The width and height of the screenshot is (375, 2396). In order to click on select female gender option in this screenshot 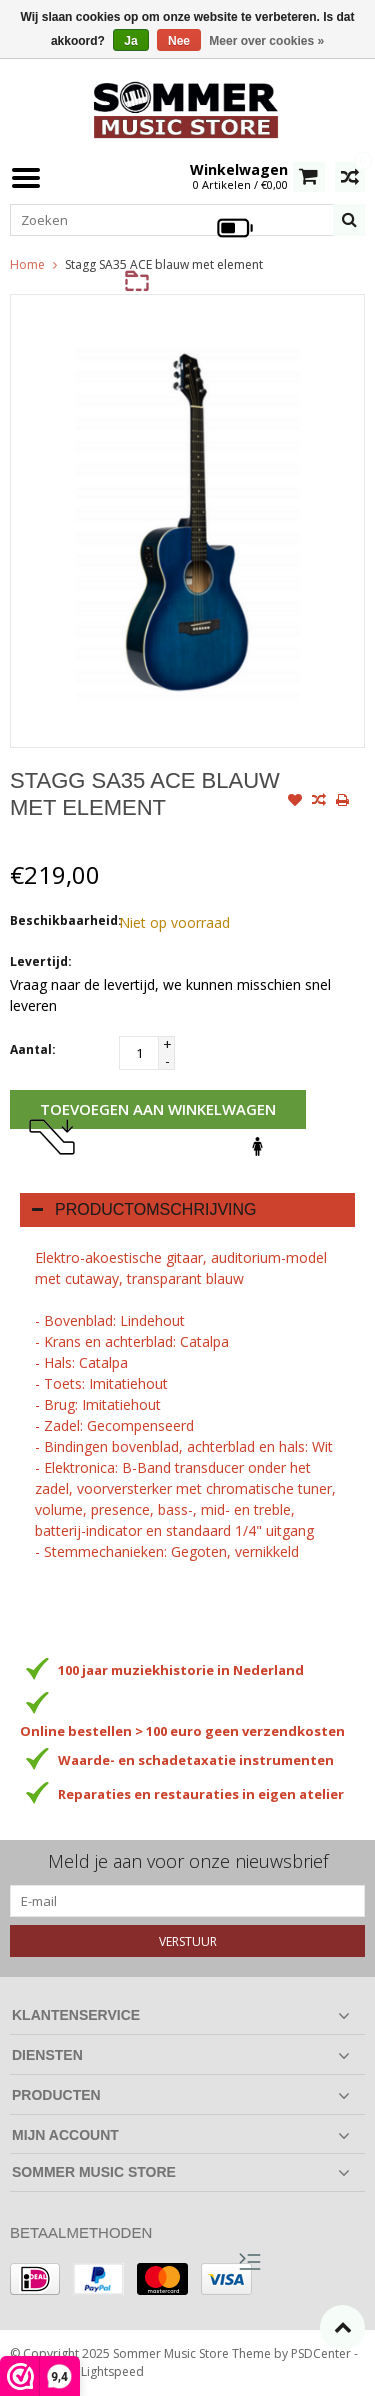, I will do `click(257, 1146)`.